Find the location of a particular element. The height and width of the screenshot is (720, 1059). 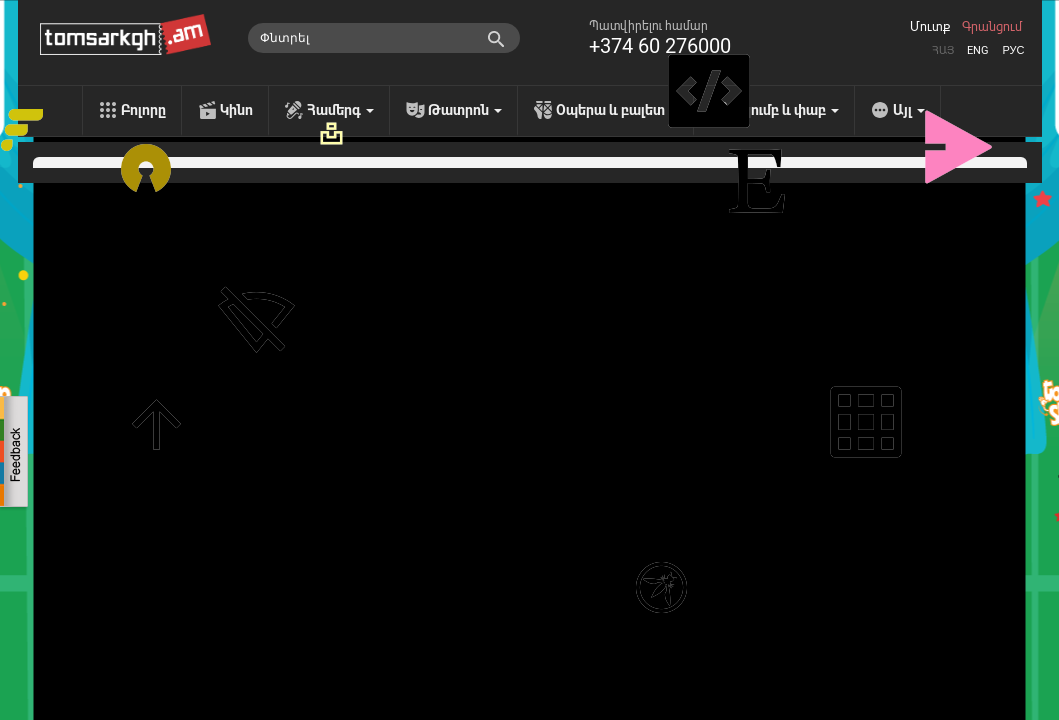

send a message or submit content is located at coordinates (956, 147).